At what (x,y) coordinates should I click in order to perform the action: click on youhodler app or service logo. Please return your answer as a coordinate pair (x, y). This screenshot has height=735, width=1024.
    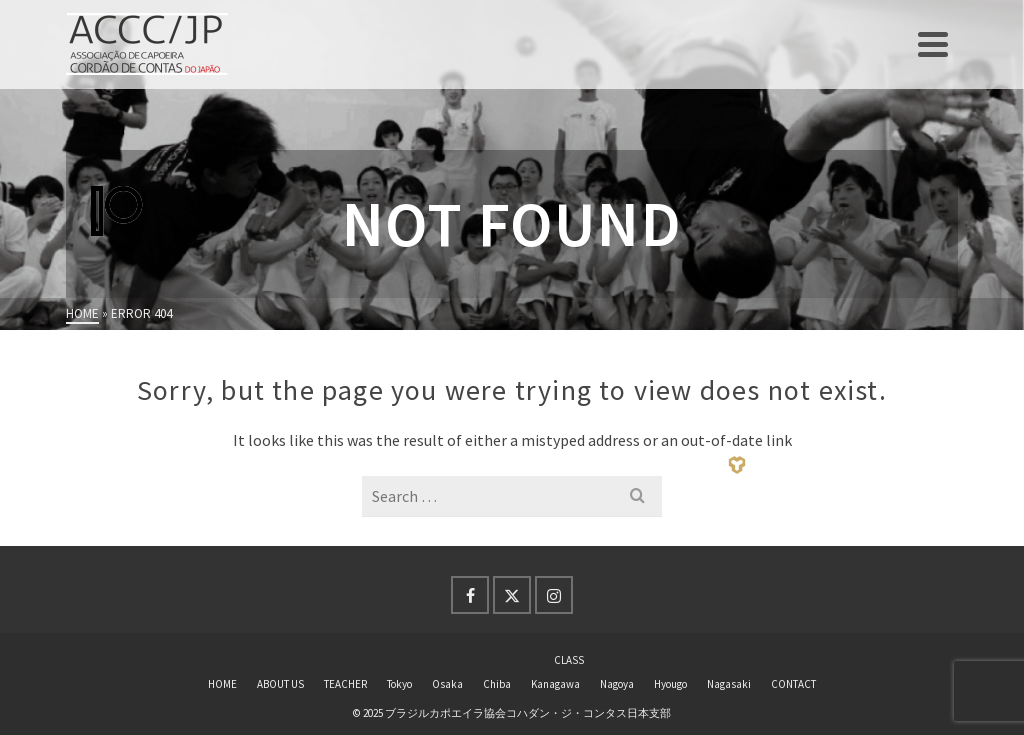
    Looking at the image, I should click on (737, 465).